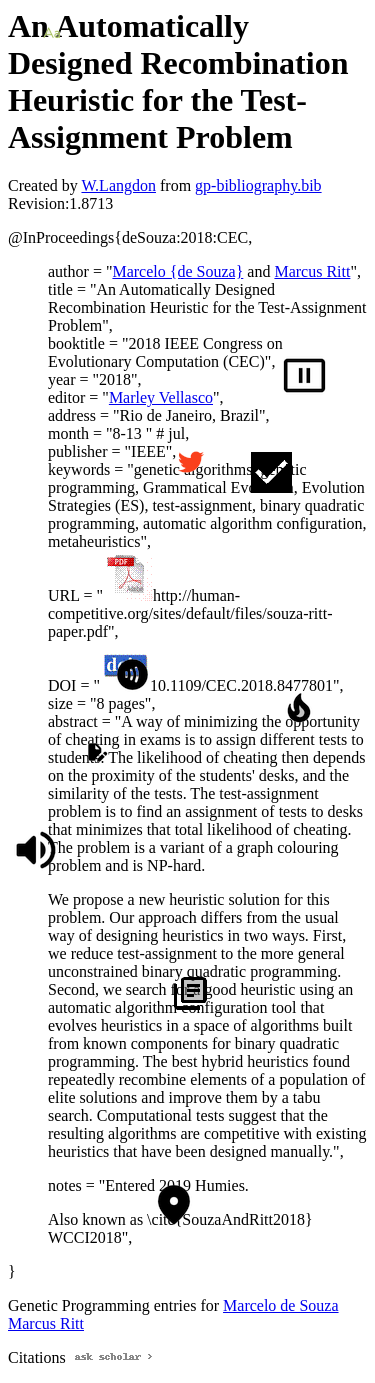 The image size is (375, 1383). What do you see at coordinates (132, 674) in the screenshot?
I see `tap to pay with contactless payment` at bounding box center [132, 674].